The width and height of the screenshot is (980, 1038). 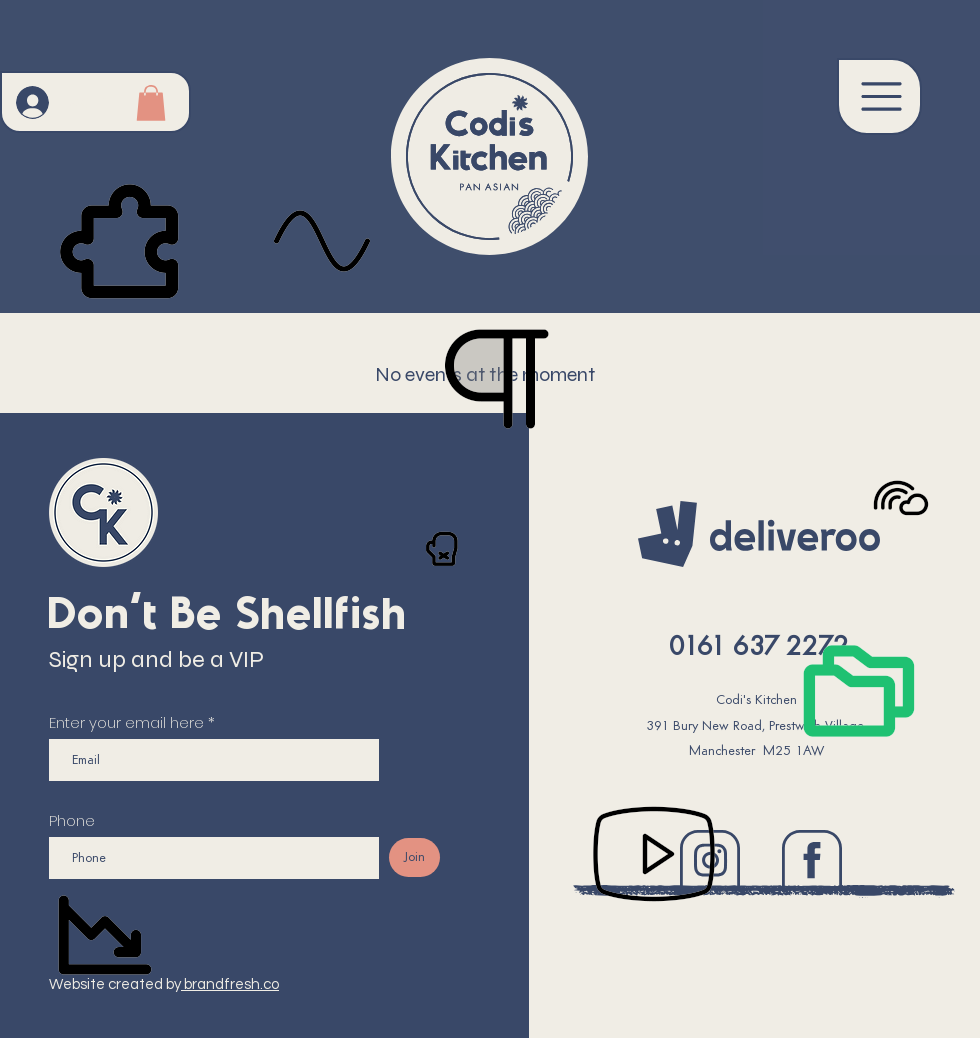 What do you see at coordinates (442, 549) in the screenshot?
I see `access boxing or combat sports content` at bounding box center [442, 549].